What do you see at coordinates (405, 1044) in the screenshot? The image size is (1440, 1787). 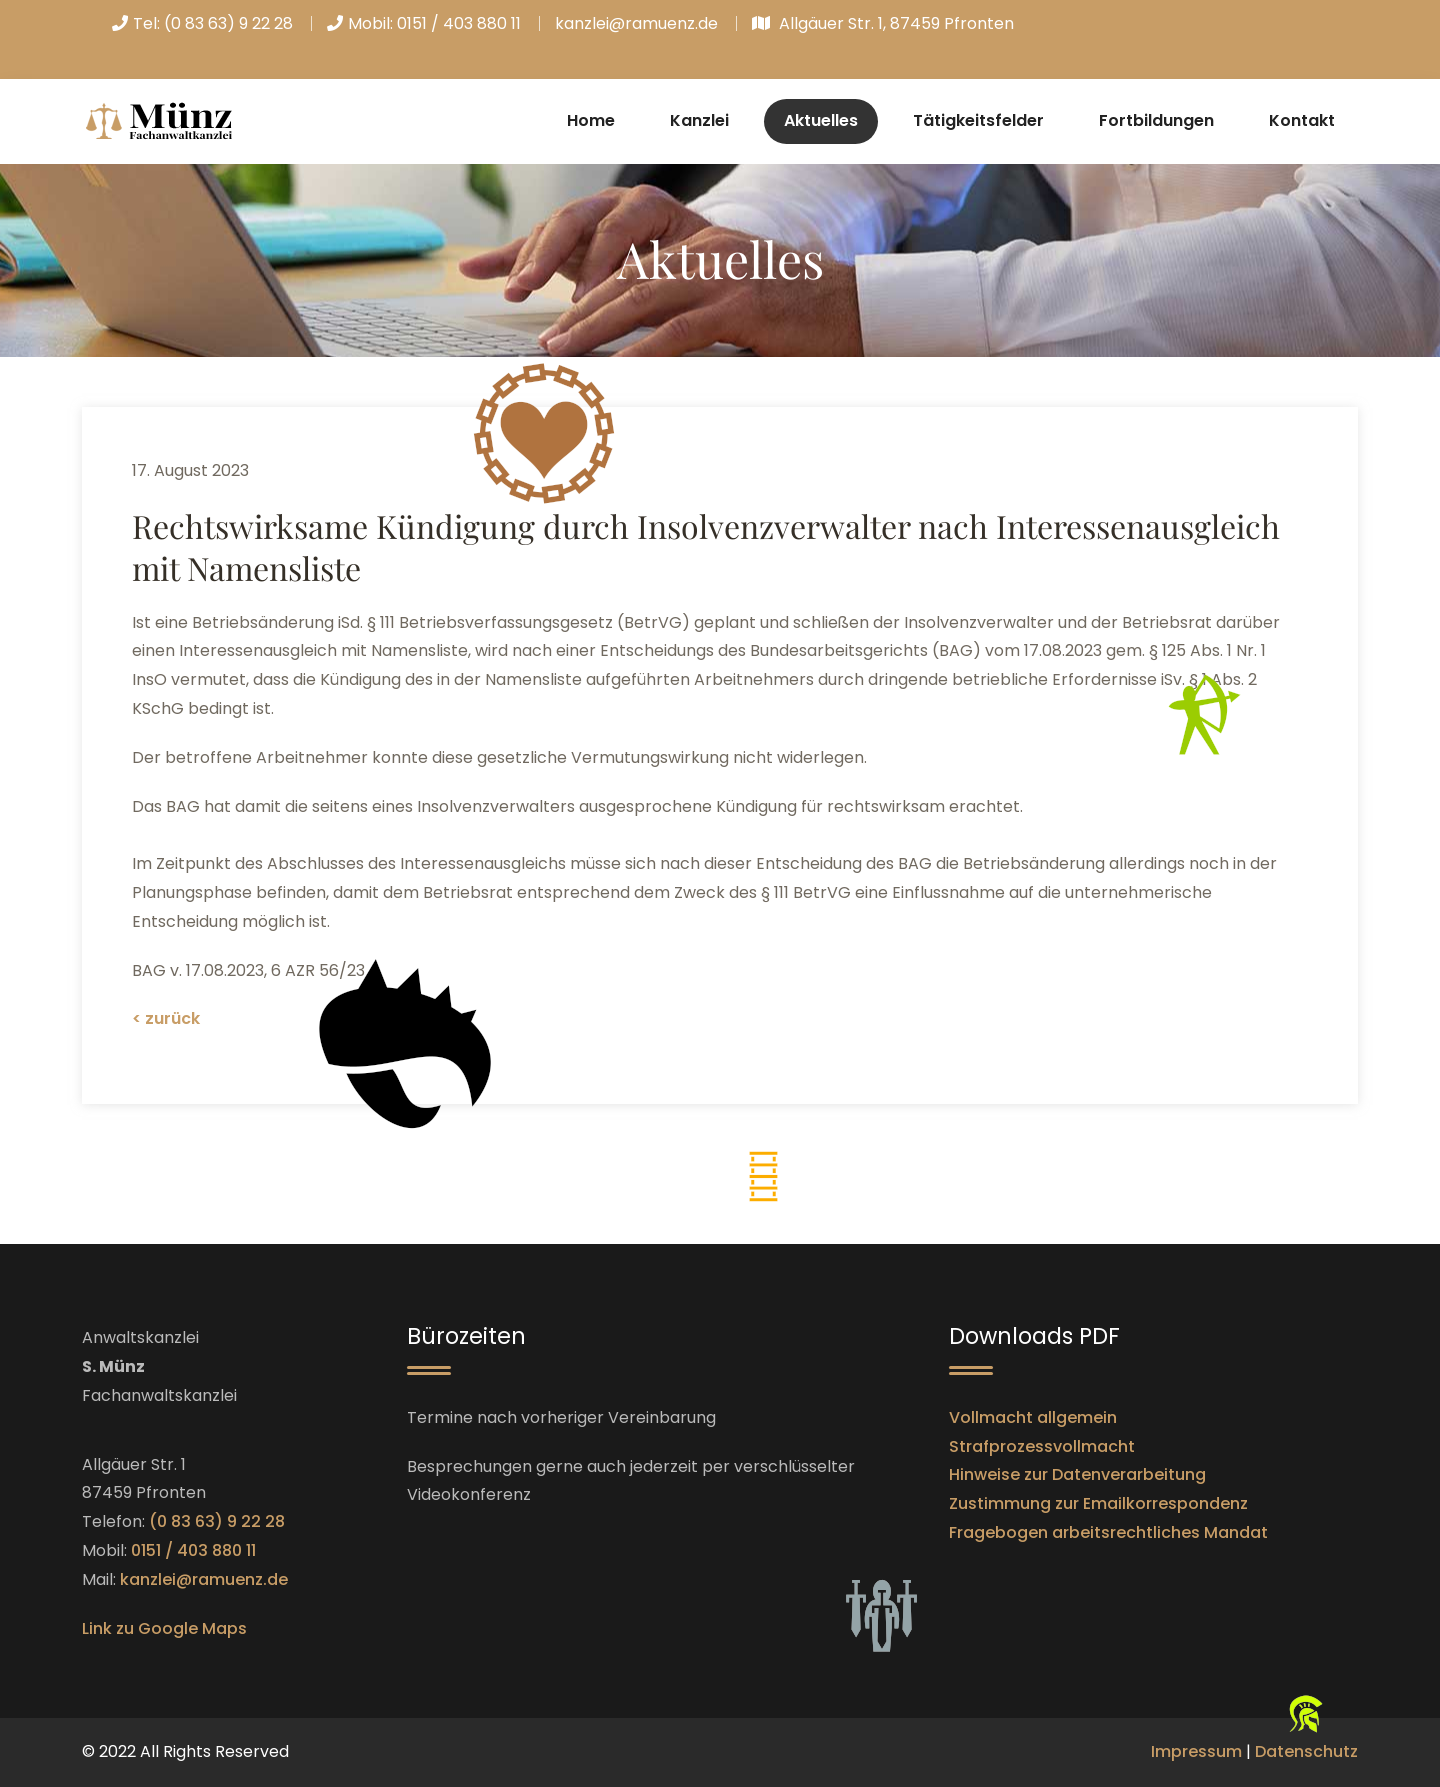 I see `select crab or crustacean in a game menu` at bounding box center [405, 1044].